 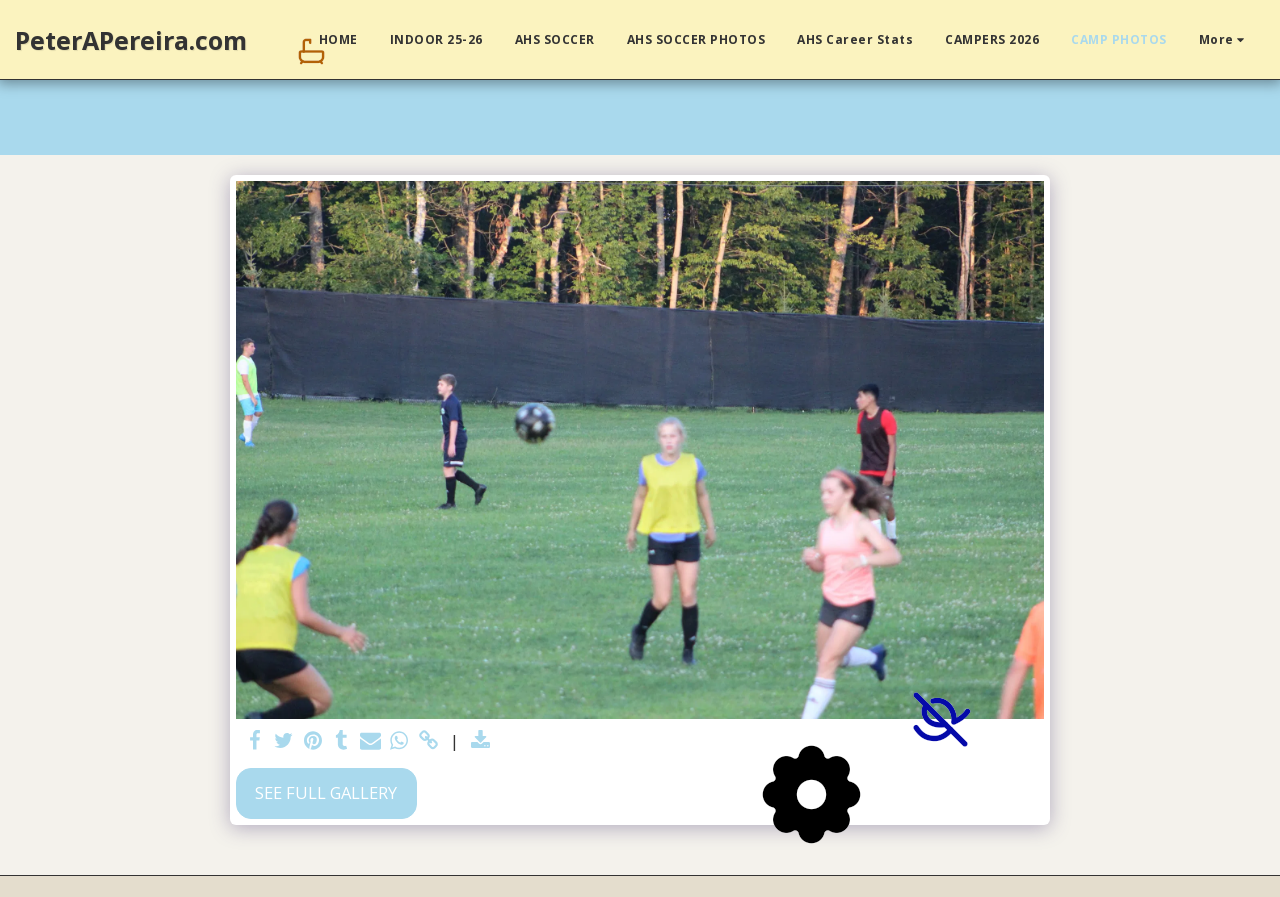 I want to click on open settings menu, so click(x=811, y=794).